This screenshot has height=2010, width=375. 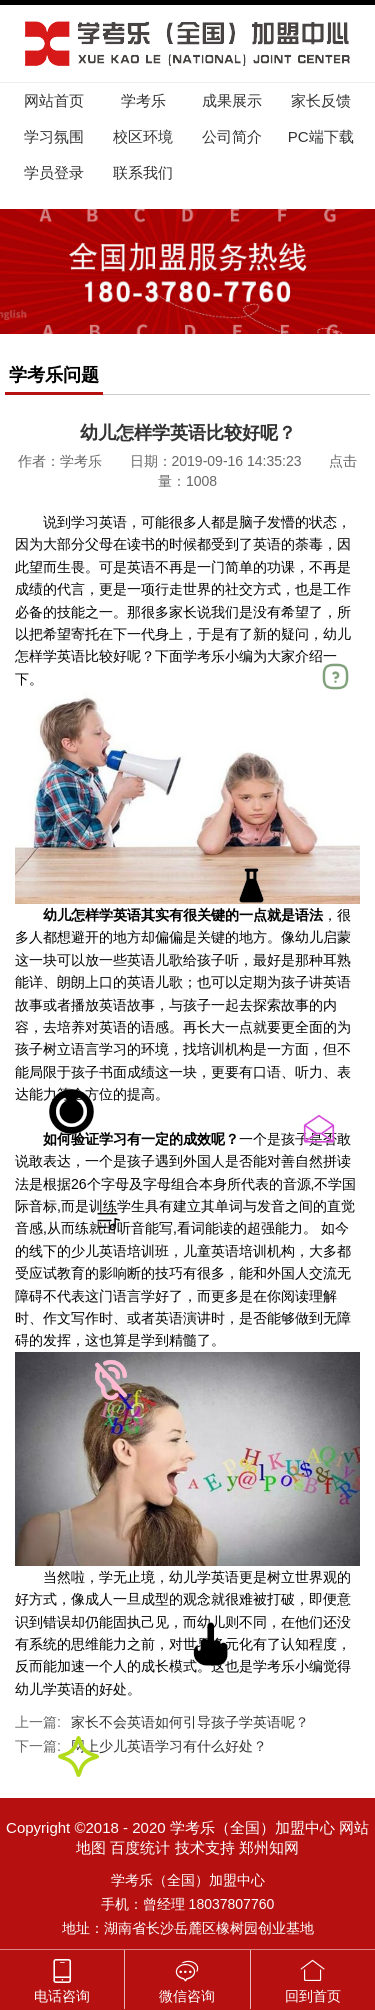 What do you see at coordinates (210, 1644) in the screenshot?
I see `indicates offensive content warning` at bounding box center [210, 1644].